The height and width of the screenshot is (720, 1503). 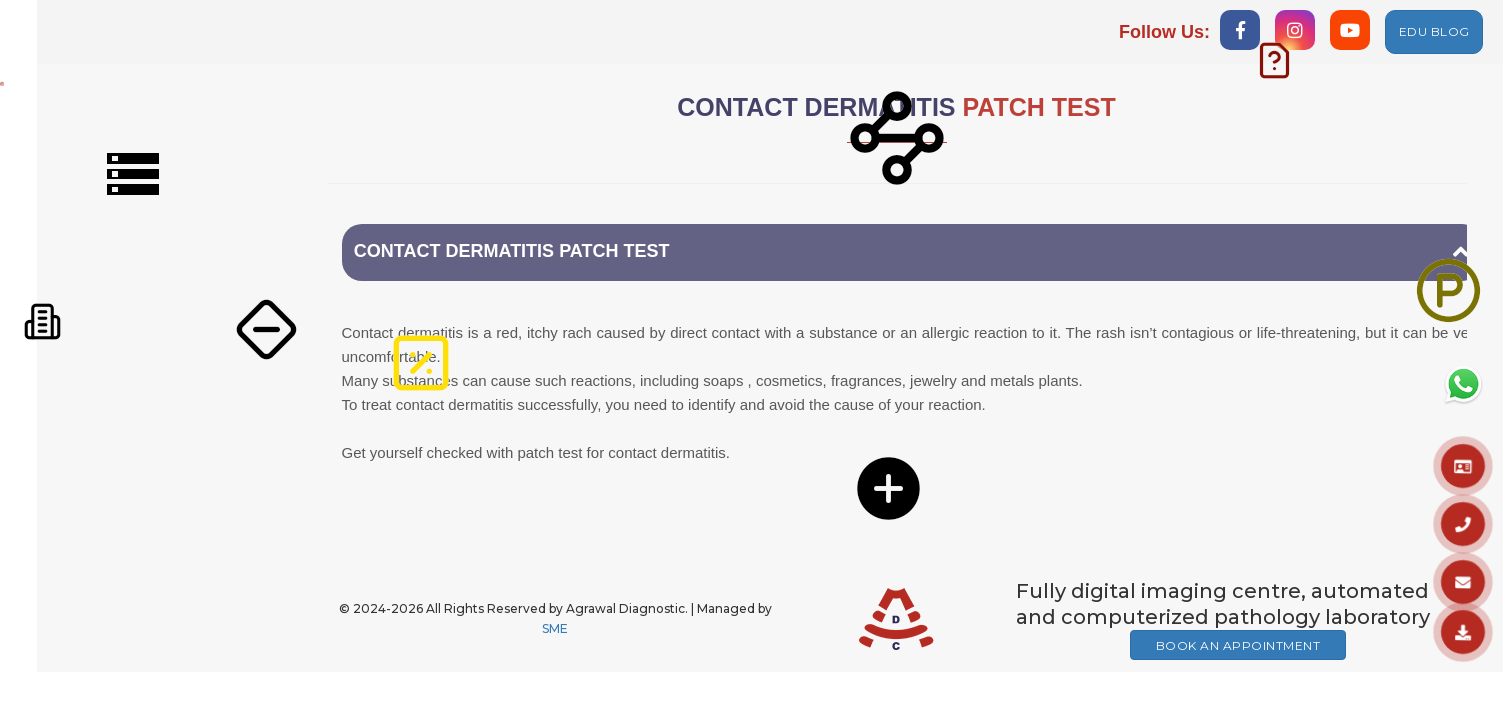 What do you see at coordinates (42, 321) in the screenshot?
I see `view office or workplace information` at bounding box center [42, 321].